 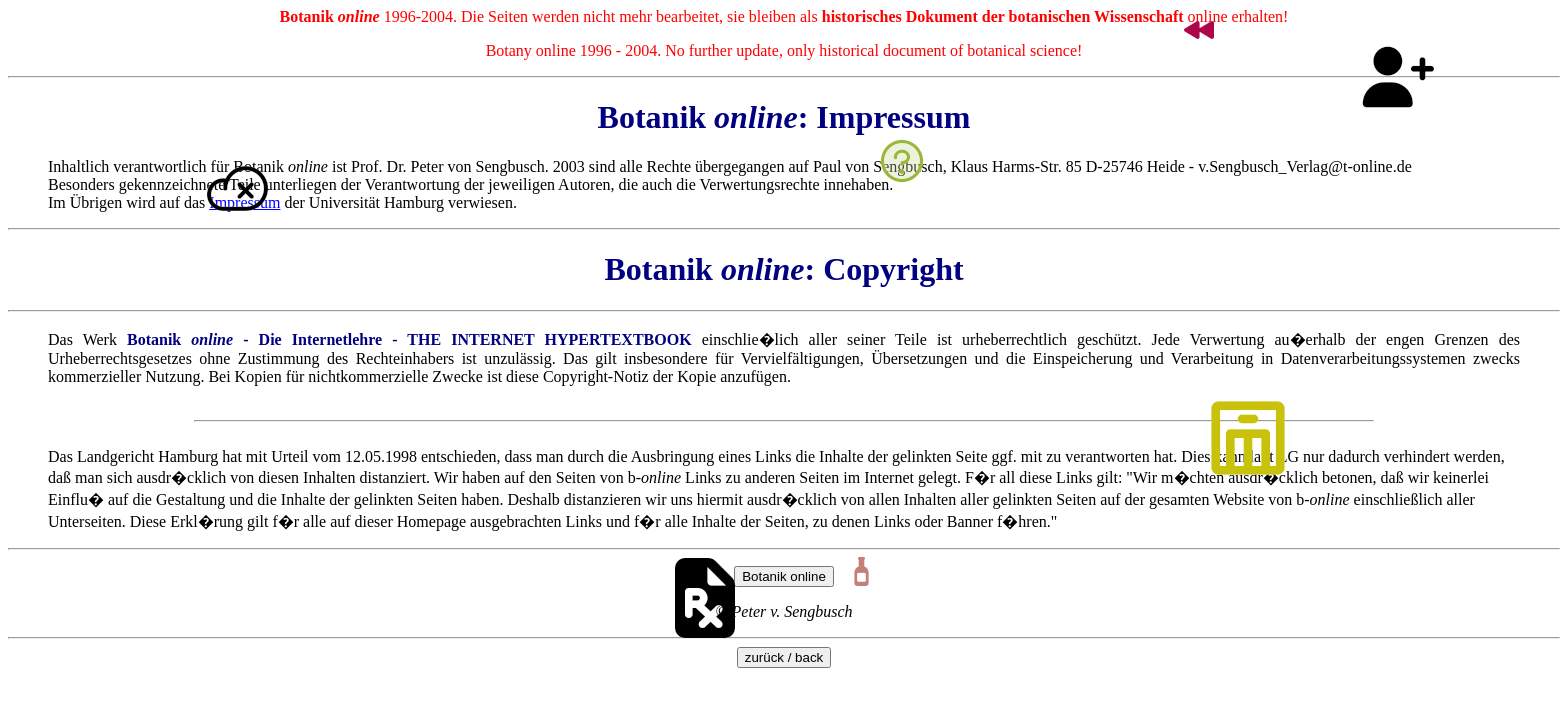 What do you see at coordinates (1199, 30) in the screenshot?
I see `skip to previous track` at bounding box center [1199, 30].